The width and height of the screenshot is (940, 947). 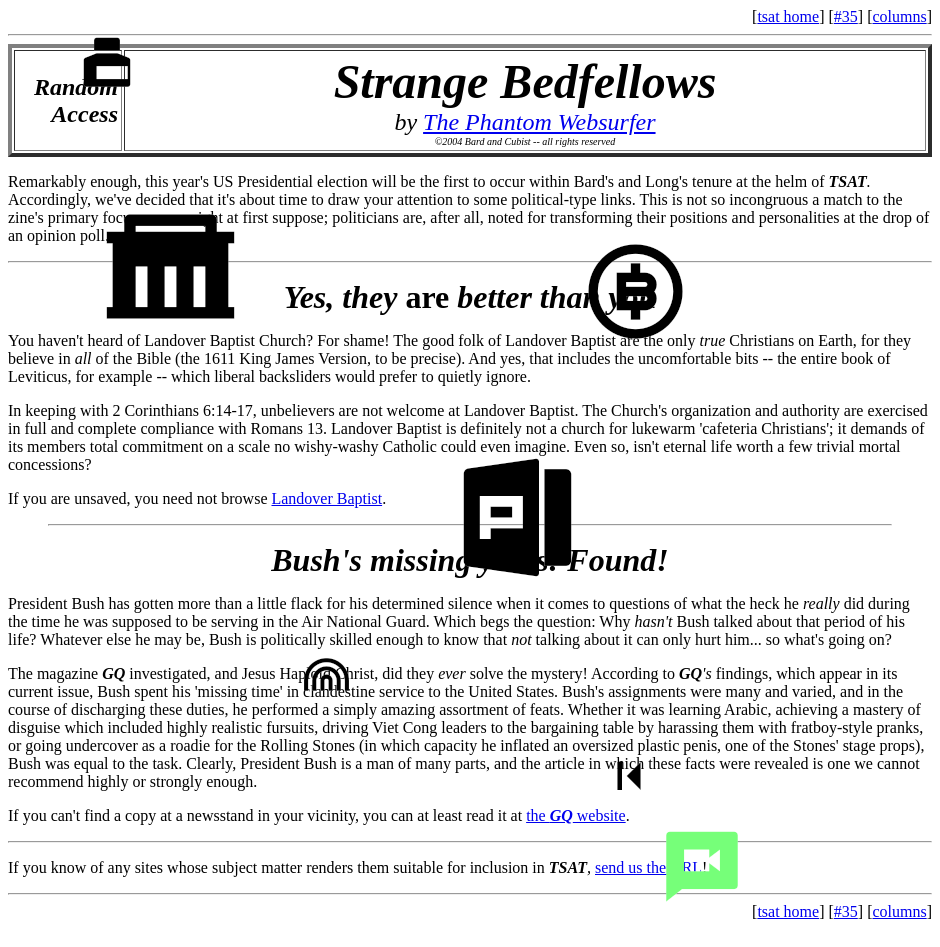 What do you see at coordinates (326, 674) in the screenshot?
I see `view weather conditions` at bounding box center [326, 674].